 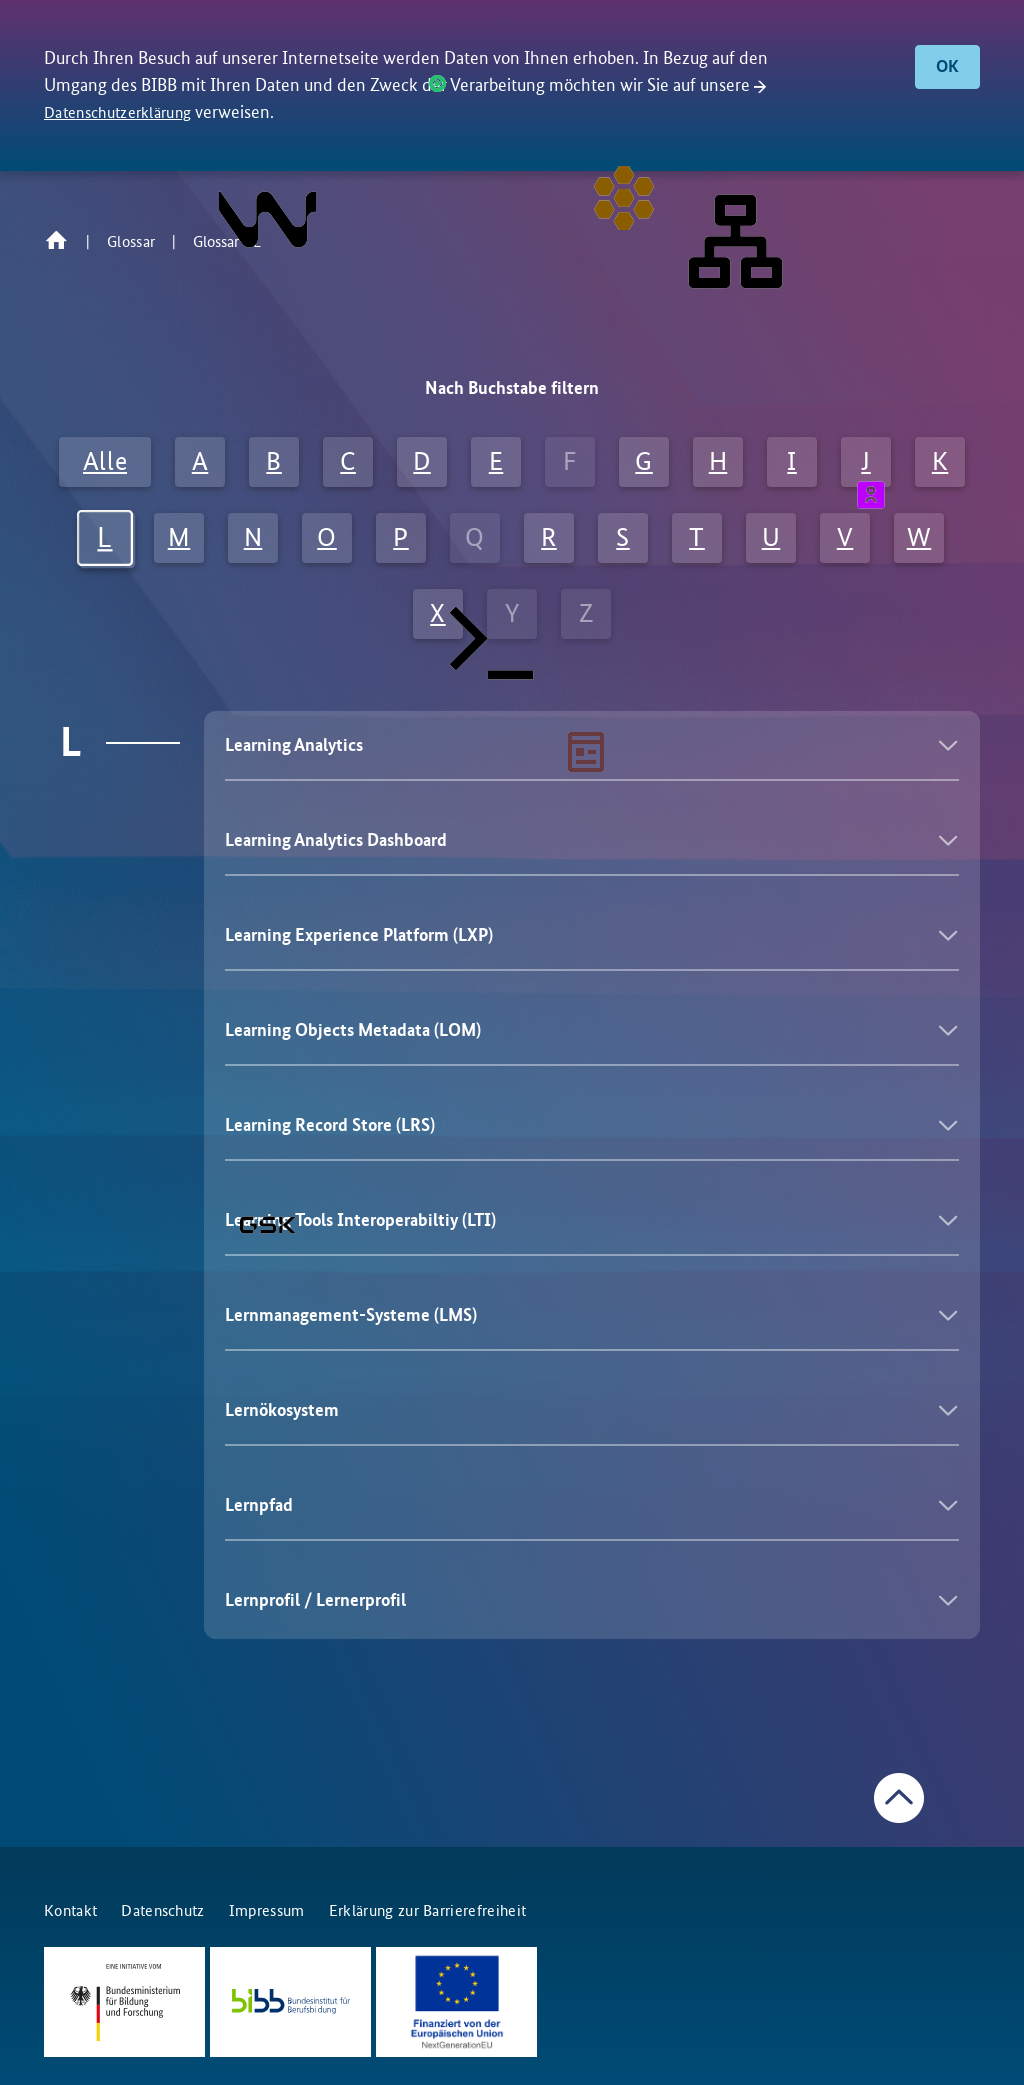 What do you see at coordinates (735, 241) in the screenshot?
I see `view organization hierarchy` at bounding box center [735, 241].